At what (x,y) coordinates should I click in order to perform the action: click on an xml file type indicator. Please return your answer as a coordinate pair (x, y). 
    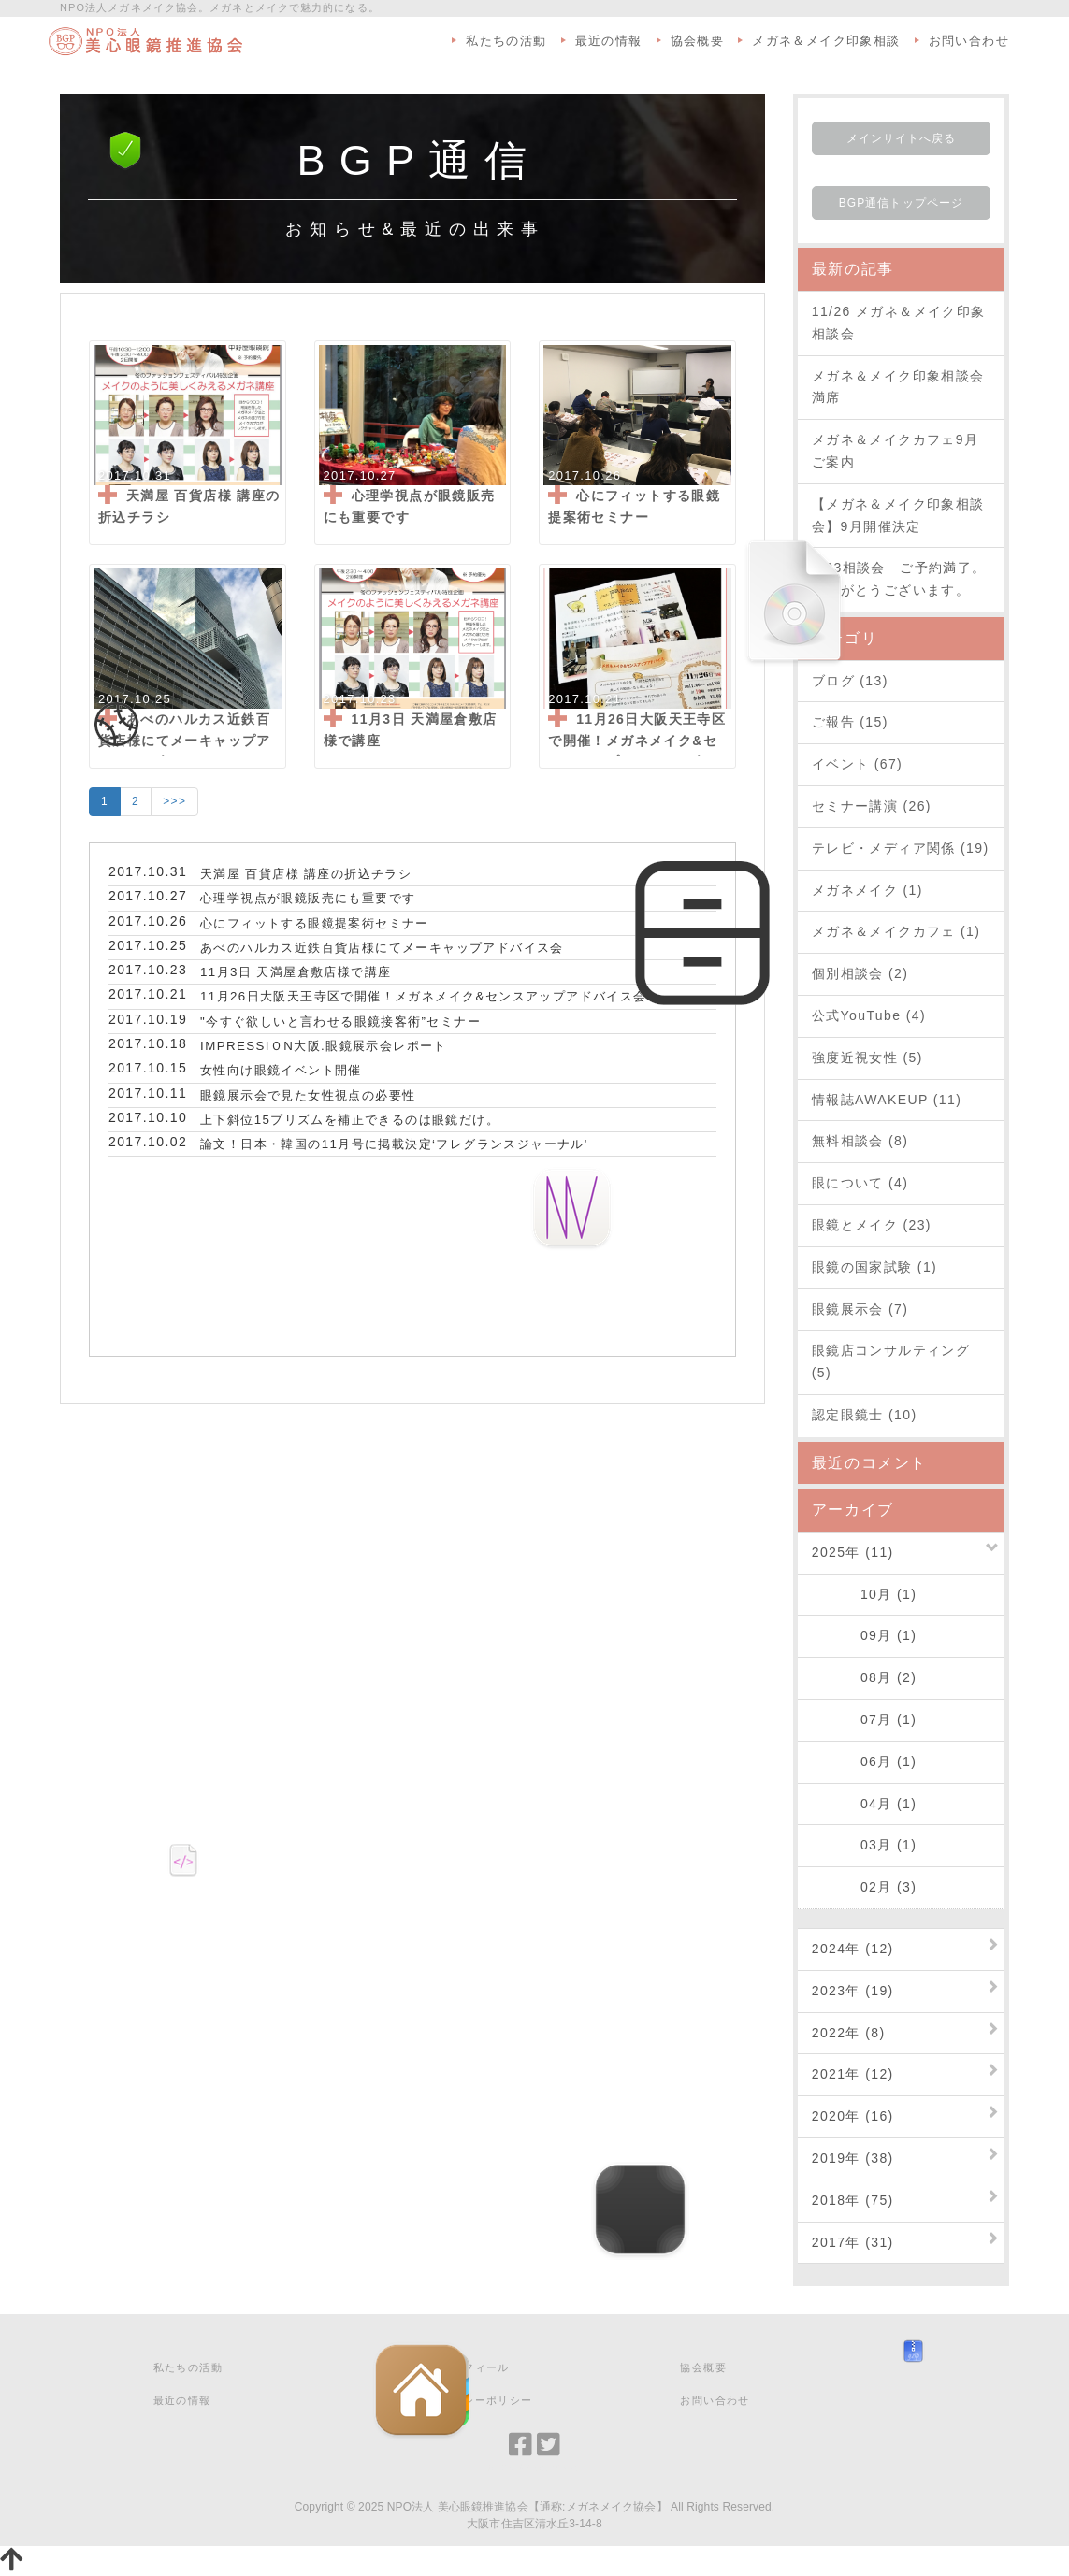
    Looking at the image, I should click on (183, 1860).